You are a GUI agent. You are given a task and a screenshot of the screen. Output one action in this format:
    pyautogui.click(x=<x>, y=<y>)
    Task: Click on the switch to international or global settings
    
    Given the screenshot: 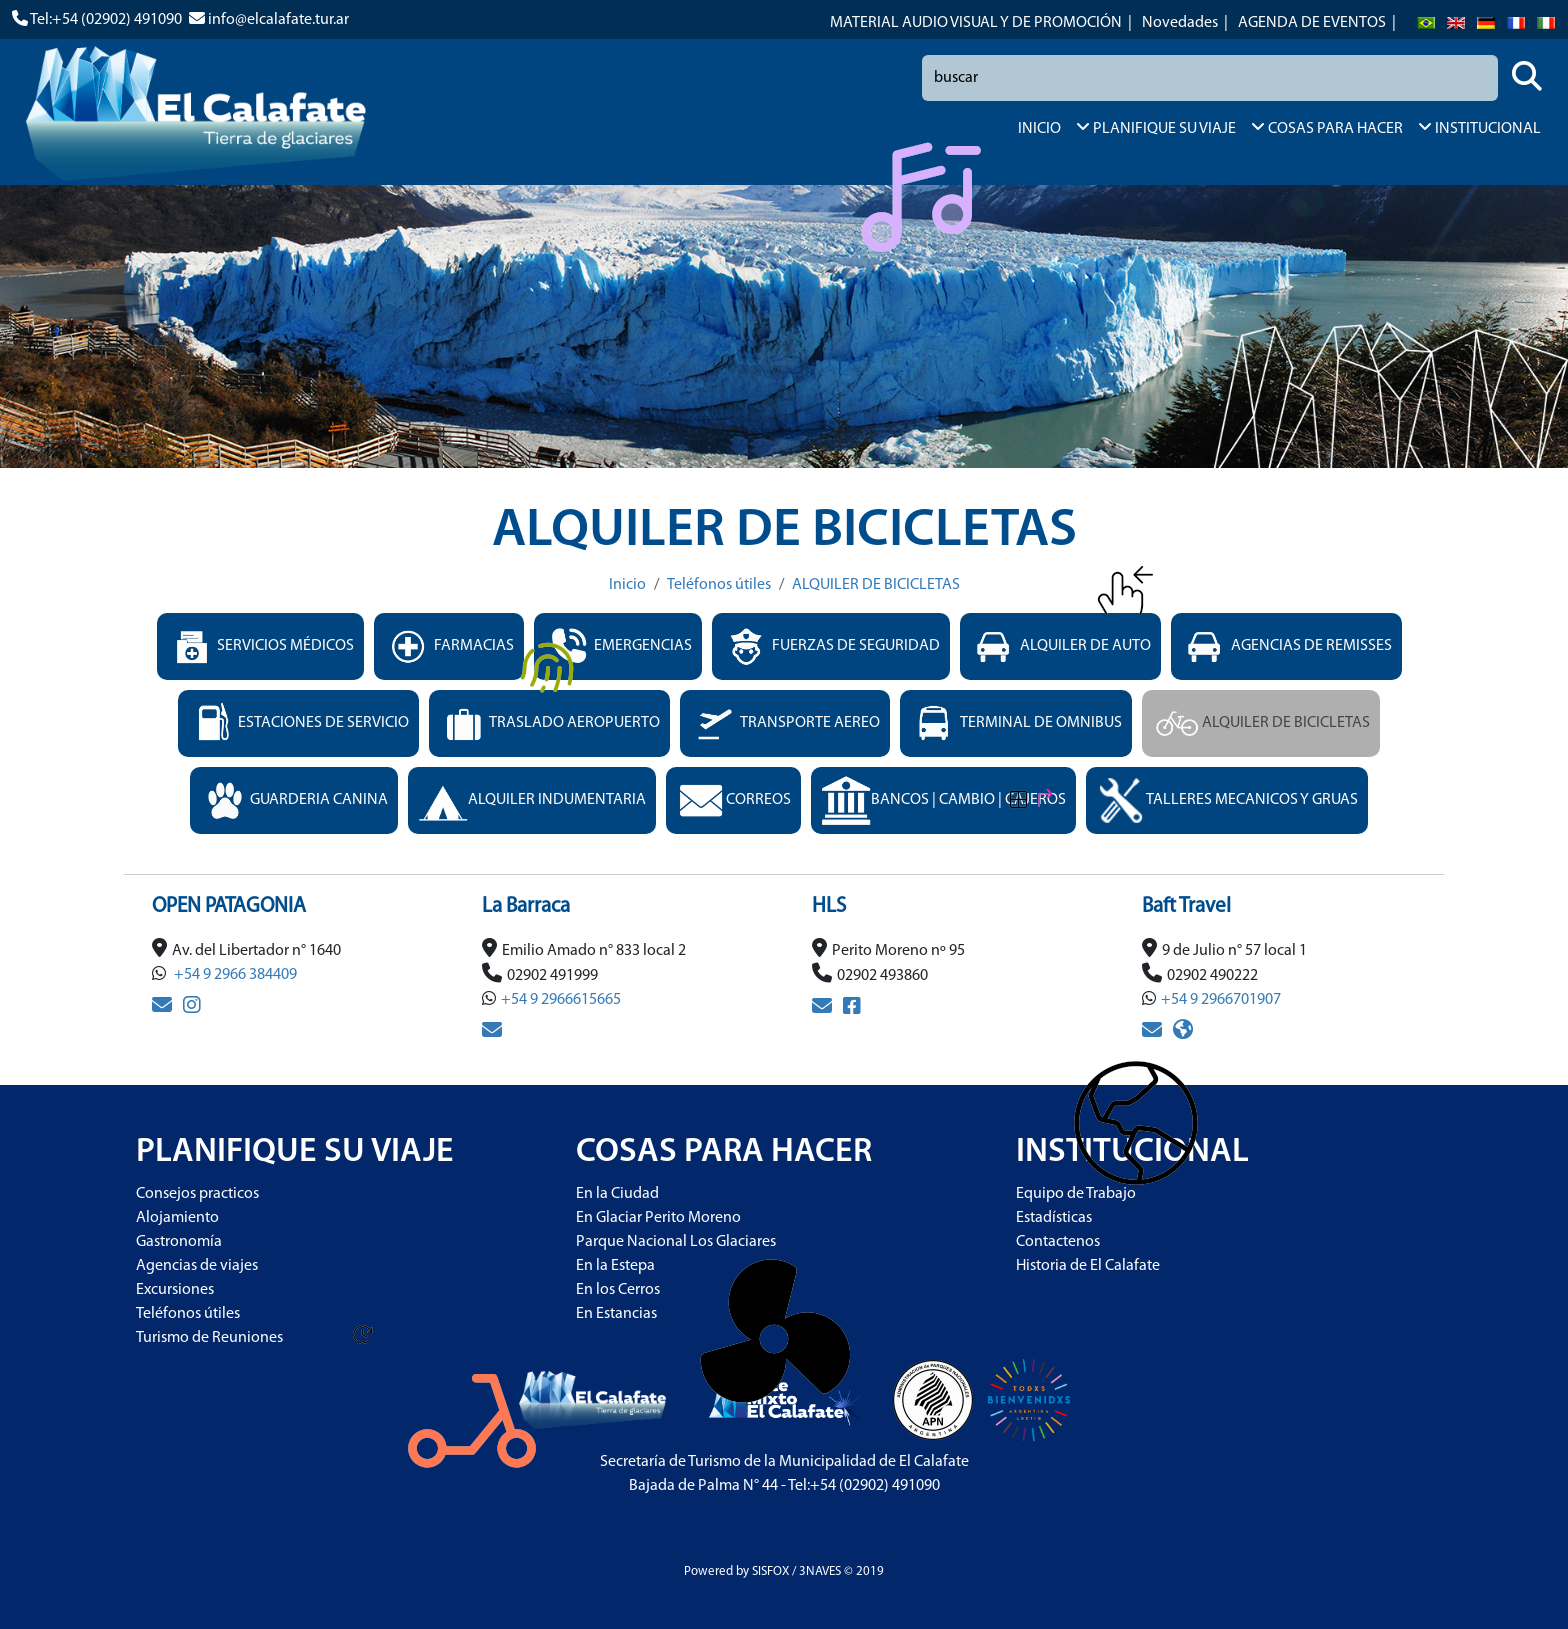 What is the action you would take?
    pyautogui.click(x=1136, y=1123)
    